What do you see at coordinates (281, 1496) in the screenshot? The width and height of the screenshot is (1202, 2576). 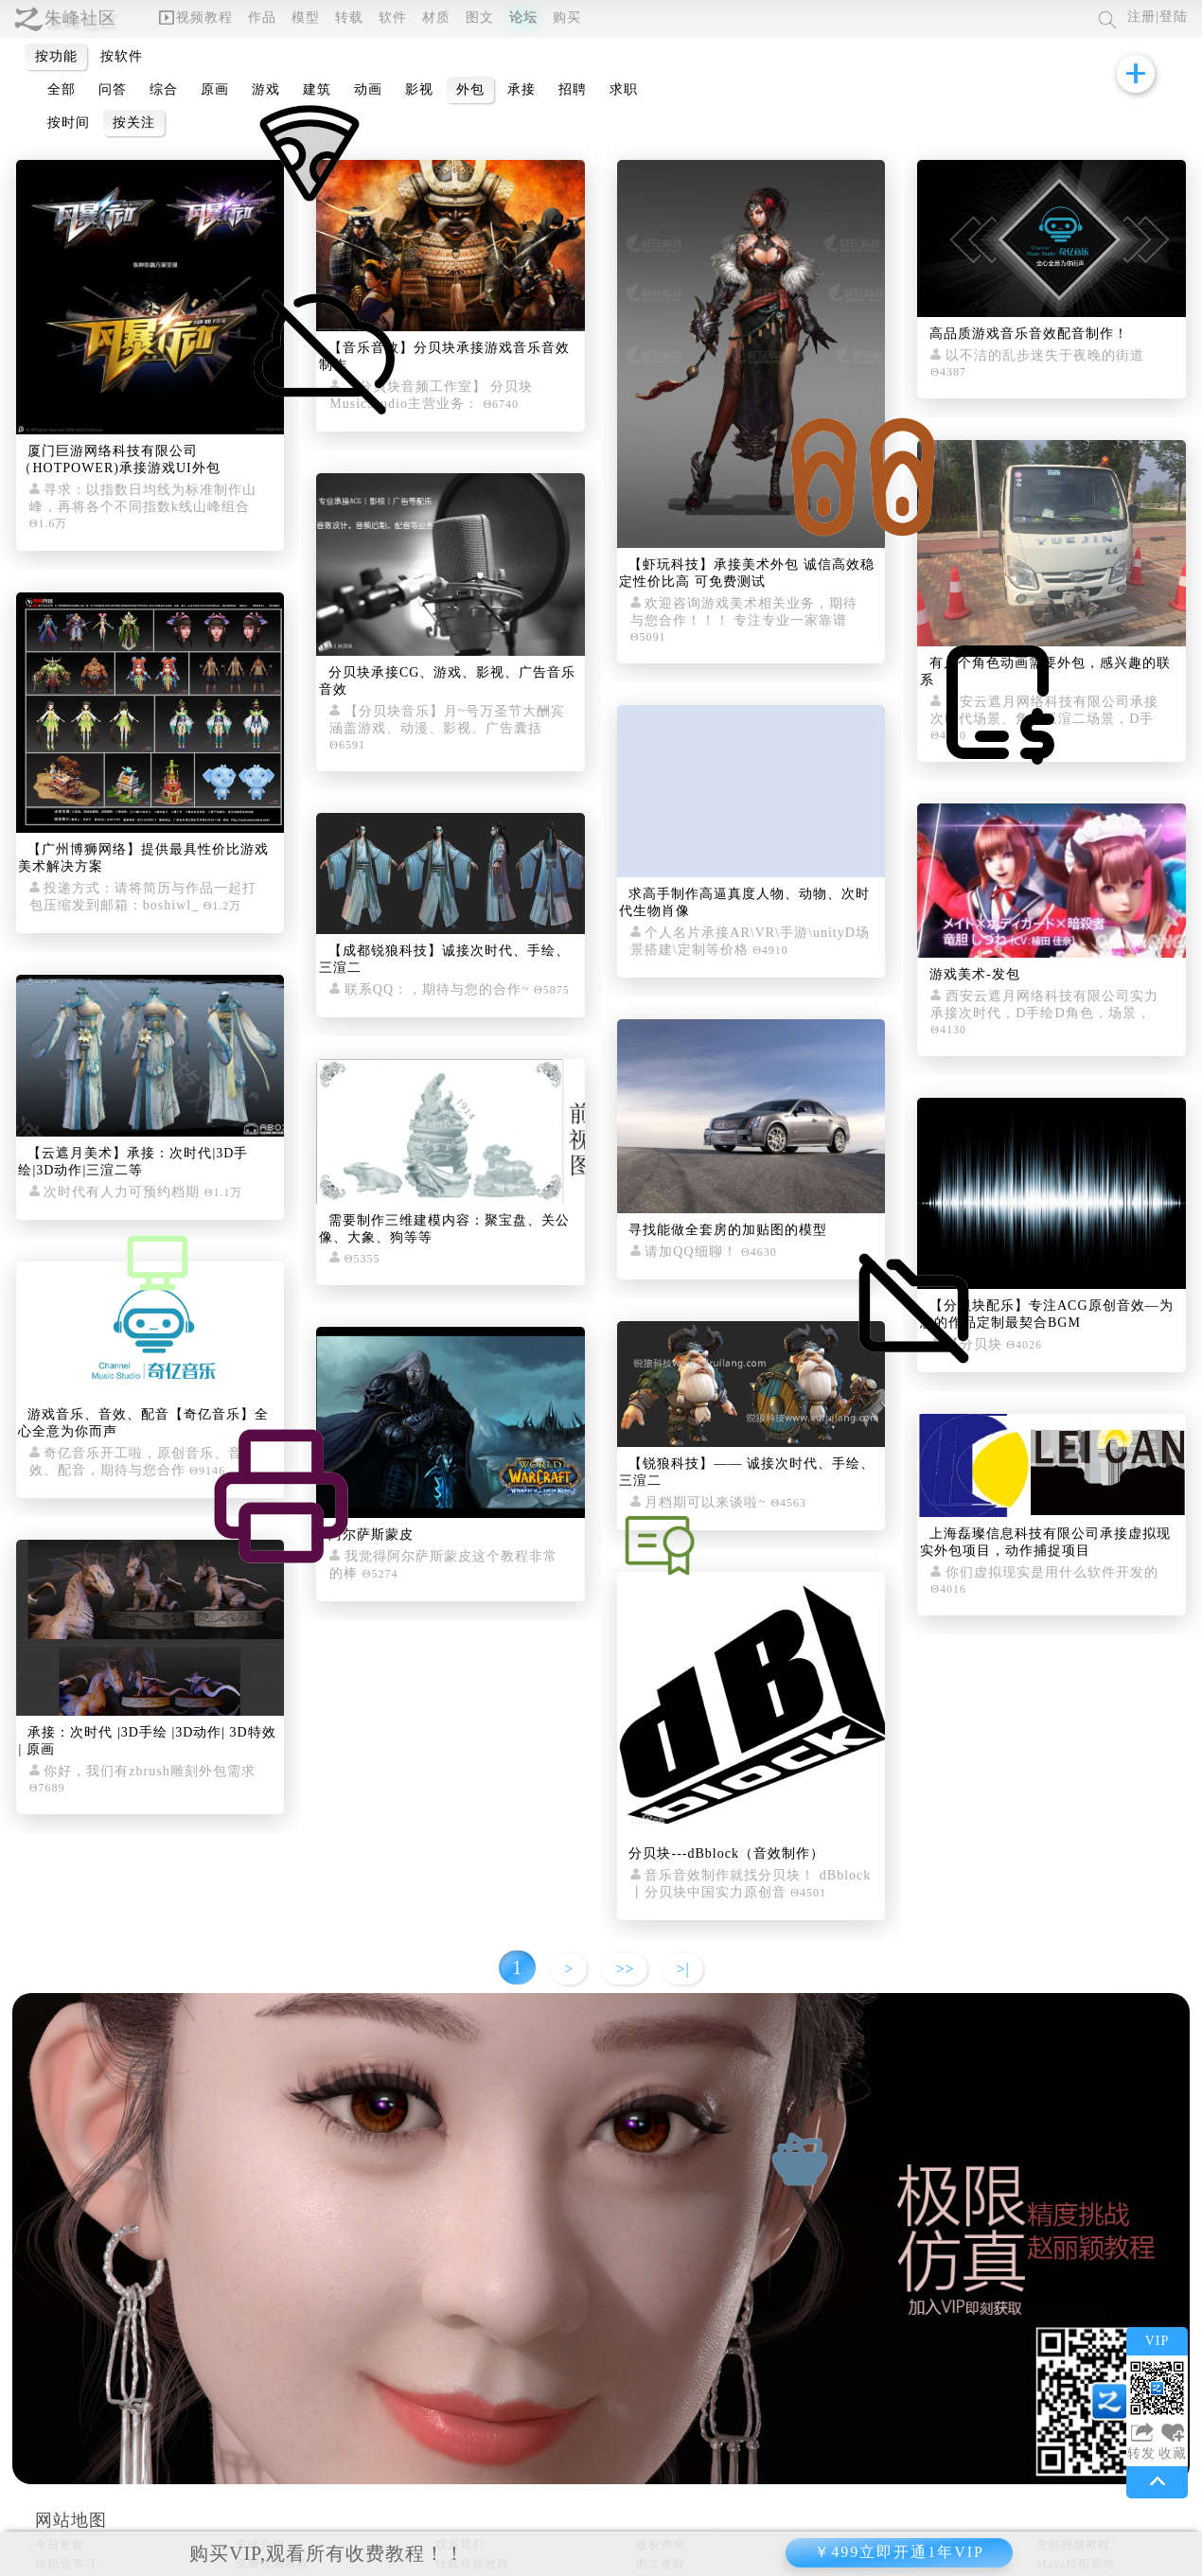 I see `print the current document` at bounding box center [281, 1496].